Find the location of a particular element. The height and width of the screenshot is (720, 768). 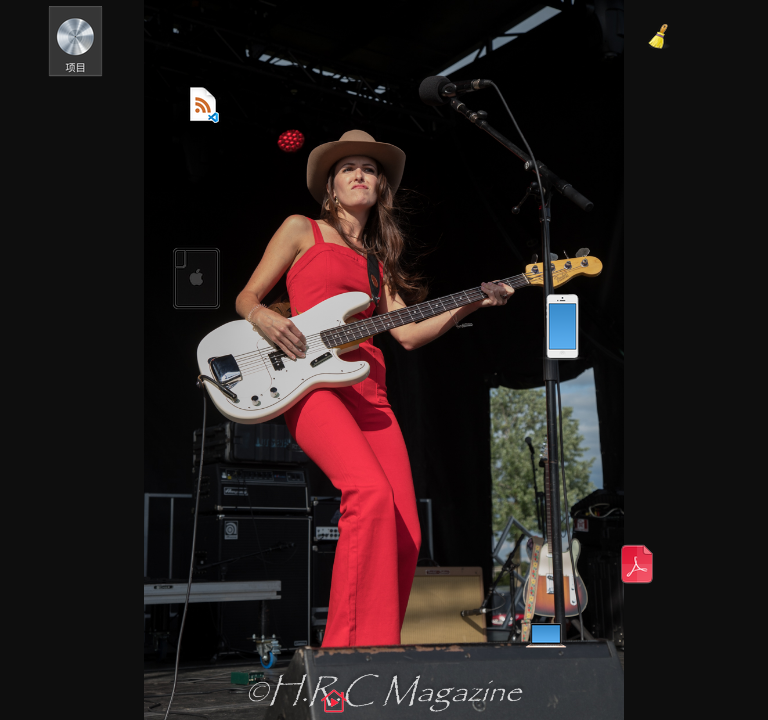

open or edit an xml file in visual studio code is located at coordinates (203, 105).